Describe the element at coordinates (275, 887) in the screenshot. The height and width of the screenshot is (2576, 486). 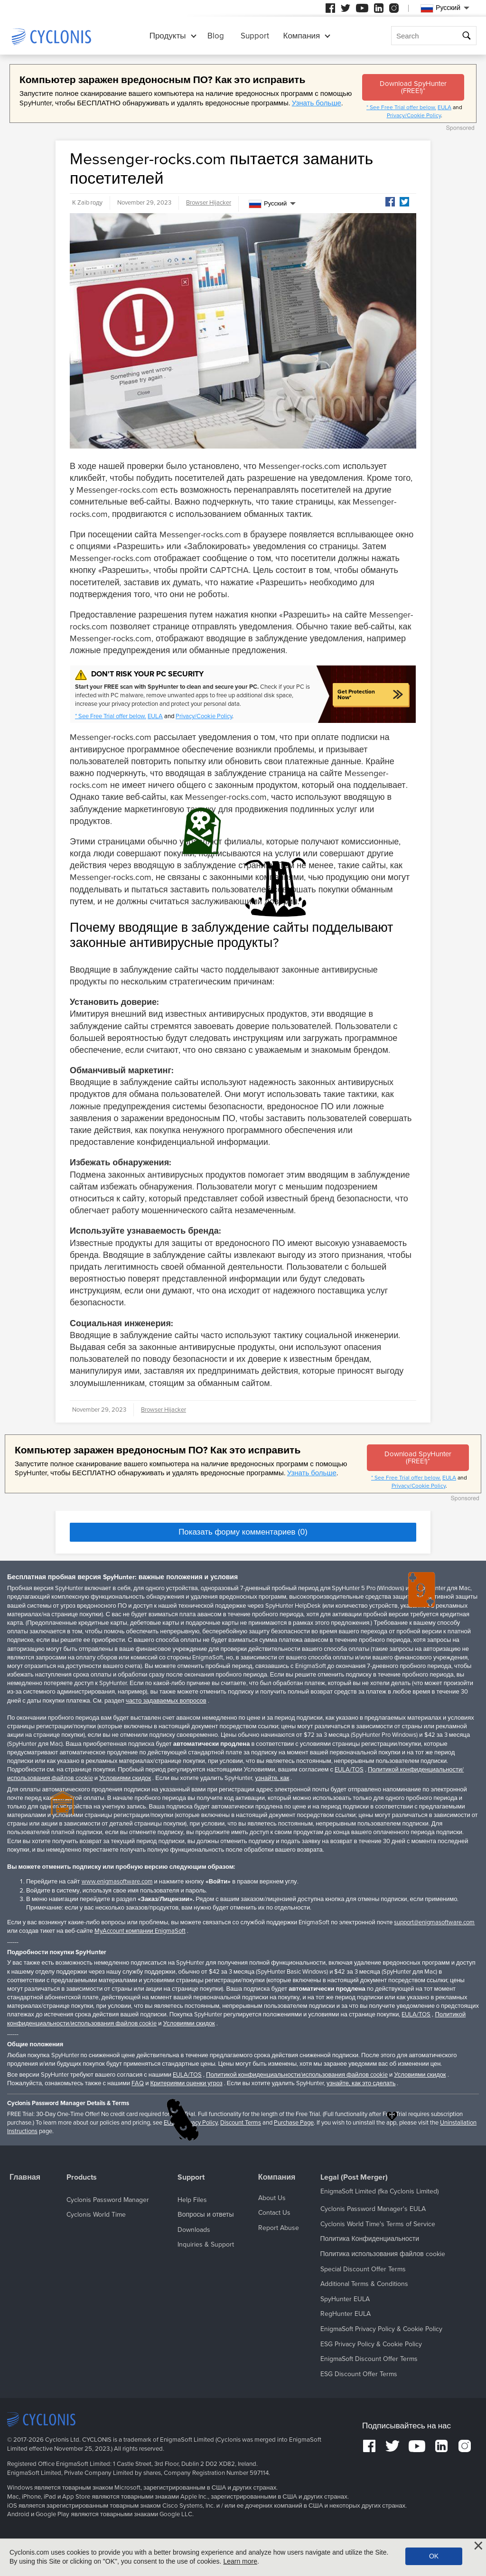
I see `view waterfall location or landmark` at that location.